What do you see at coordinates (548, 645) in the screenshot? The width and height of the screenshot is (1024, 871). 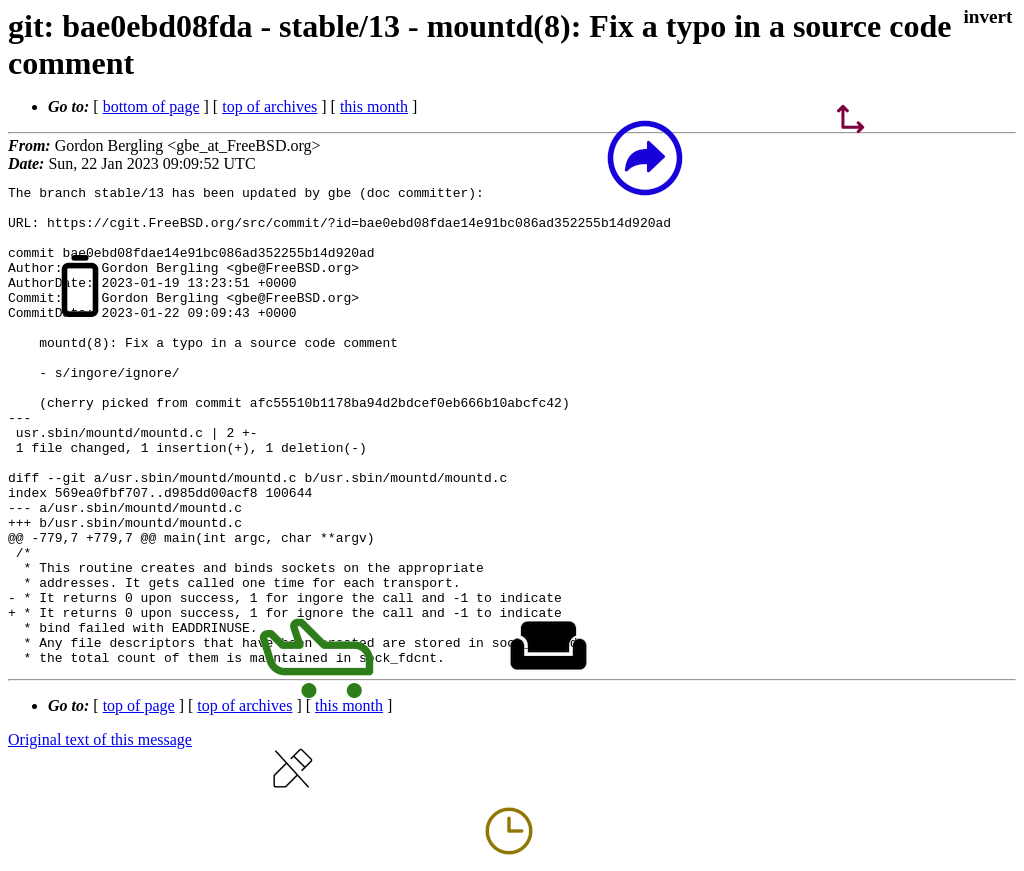 I see `view weekend or leisure activities` at bounding box center [548, 645].